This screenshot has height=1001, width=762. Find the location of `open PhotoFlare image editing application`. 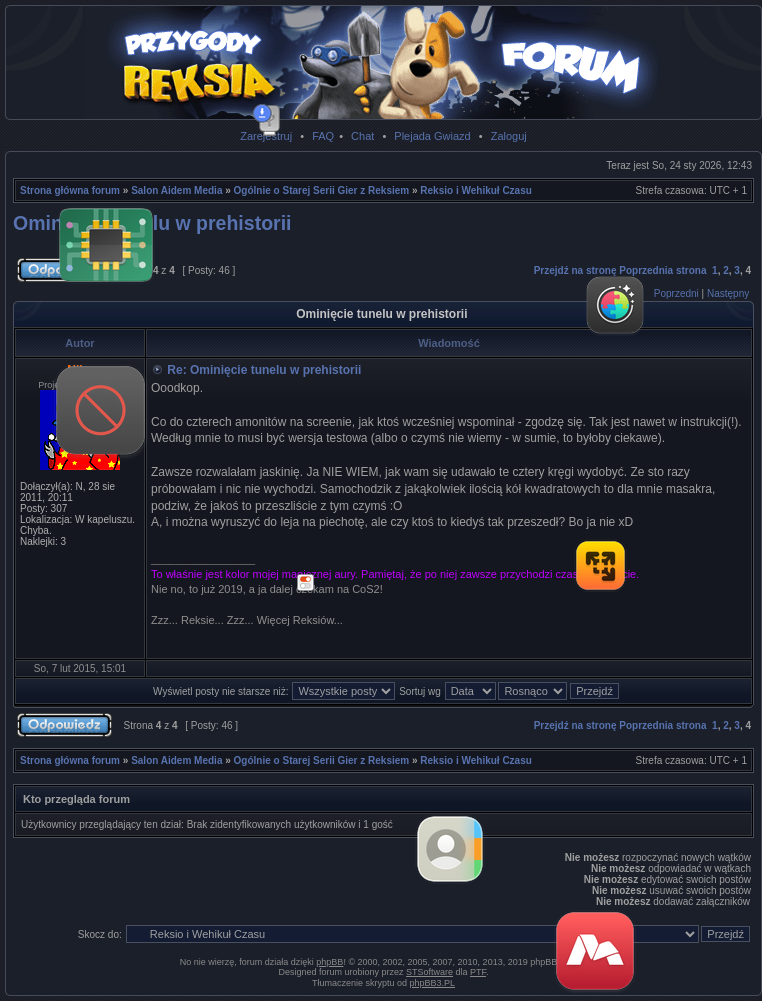

open PhotoFlare image editing application is located at coordinates (615, 305).